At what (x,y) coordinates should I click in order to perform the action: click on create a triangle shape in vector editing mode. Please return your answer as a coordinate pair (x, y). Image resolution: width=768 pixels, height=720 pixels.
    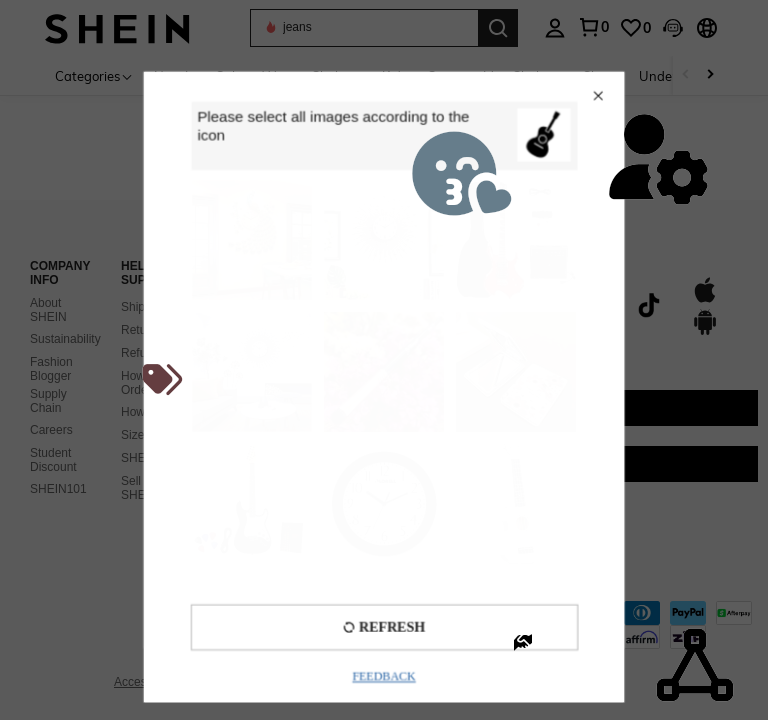
    Looking at the image, I should click on (695, 663).